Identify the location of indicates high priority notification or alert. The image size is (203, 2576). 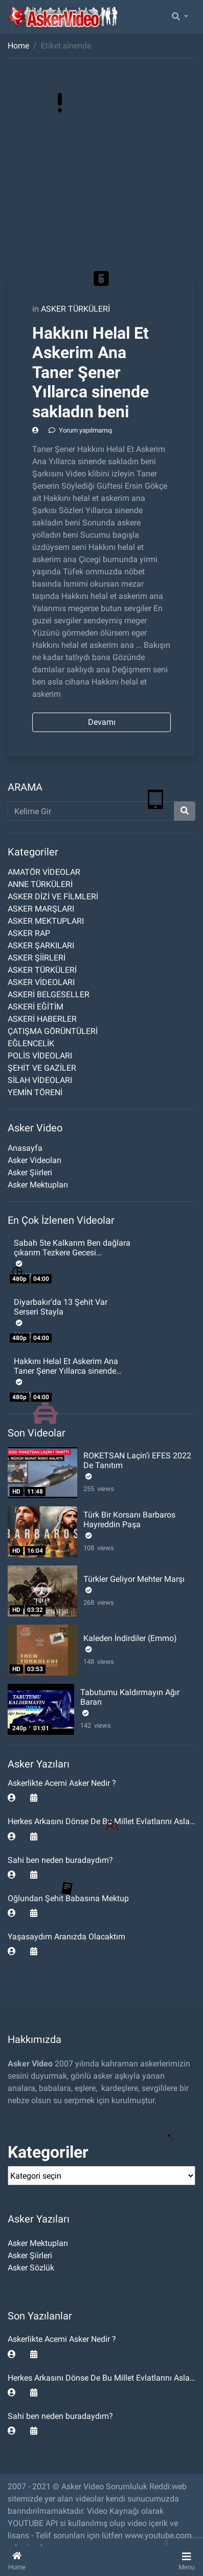
(60, 103).